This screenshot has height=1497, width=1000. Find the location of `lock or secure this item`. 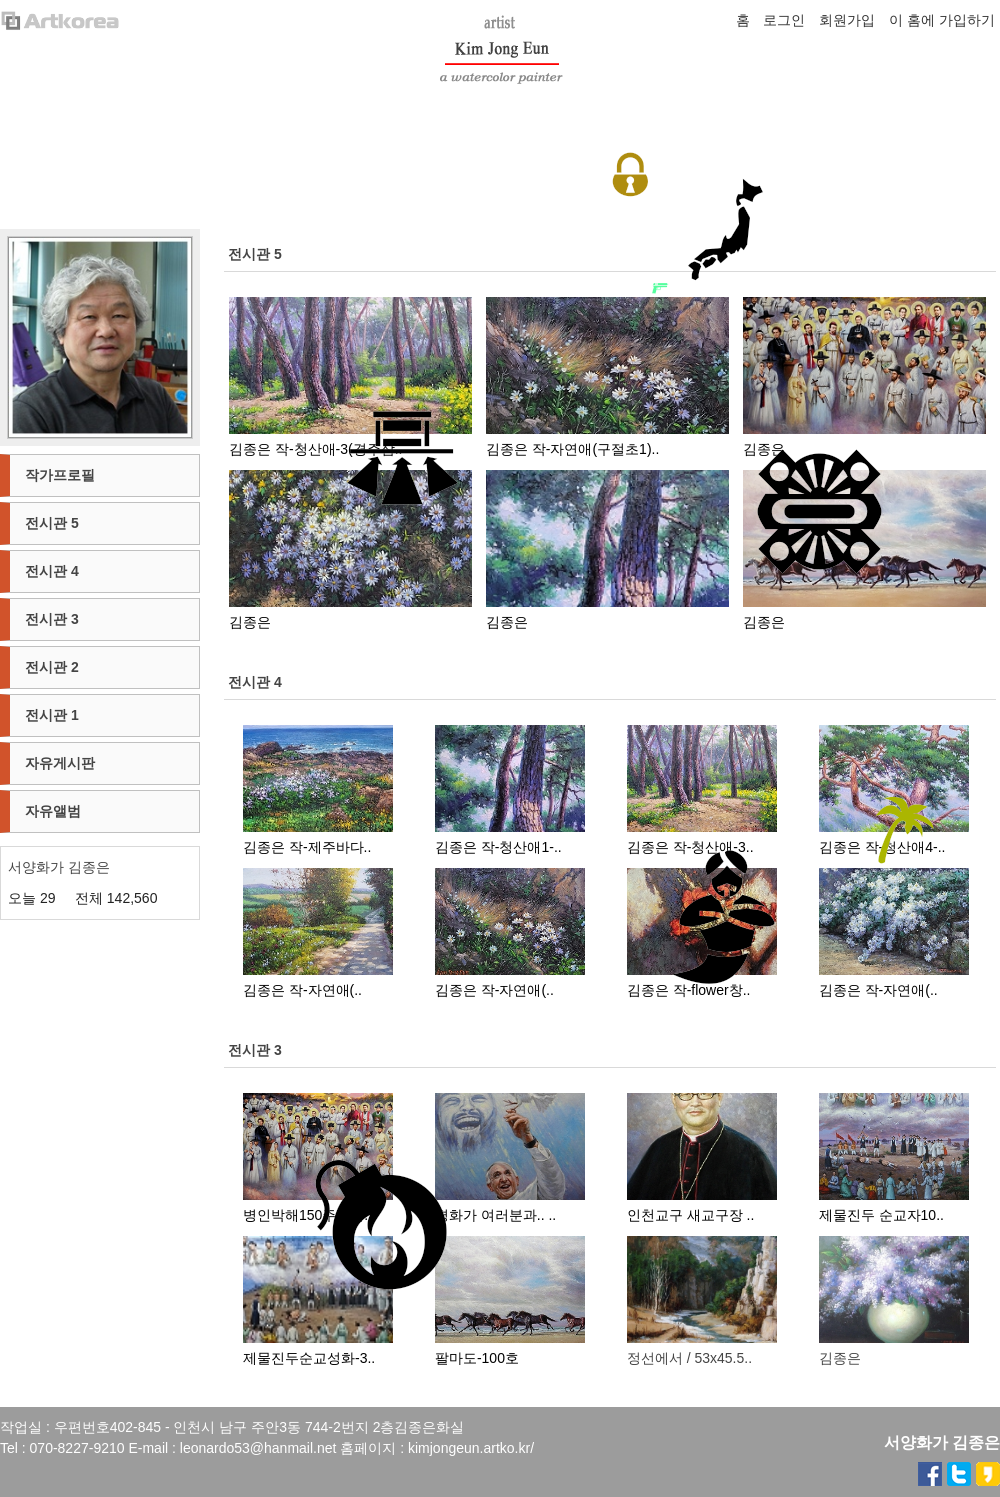

lock or secure this item is located at coordinates (630, 174).